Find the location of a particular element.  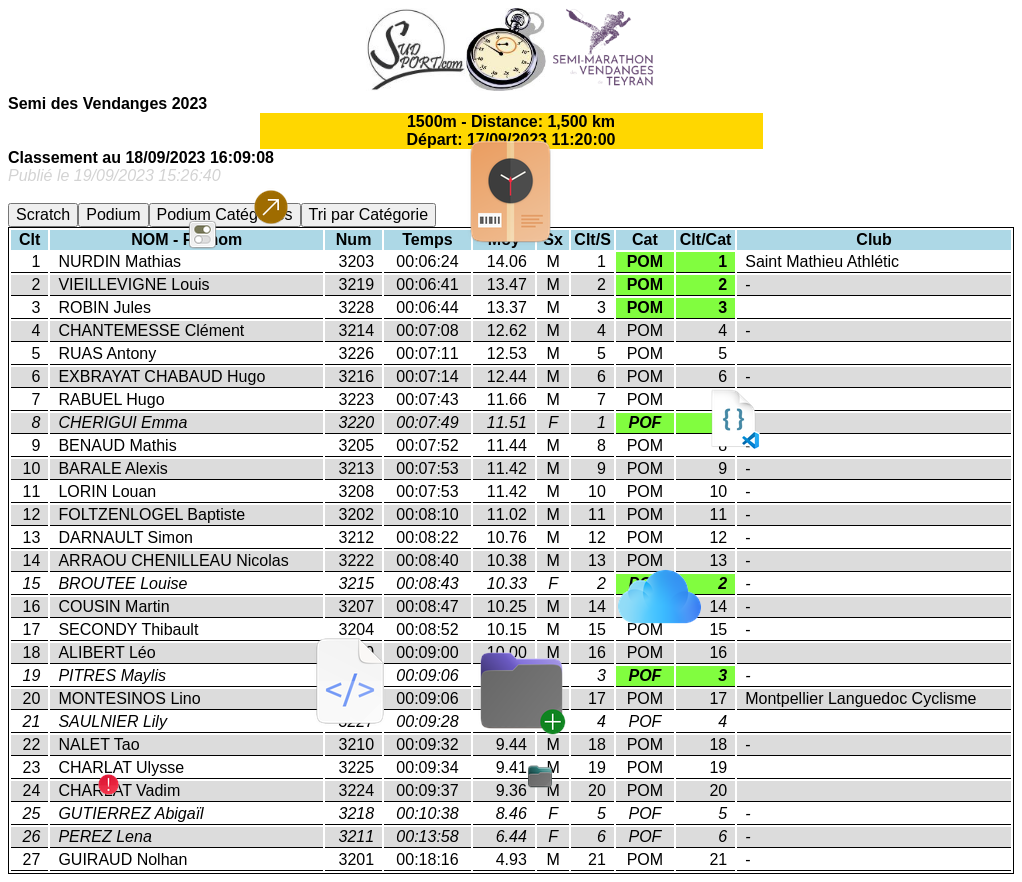

access iCloud Drive cloud storage is located at coordinates (659, 596).